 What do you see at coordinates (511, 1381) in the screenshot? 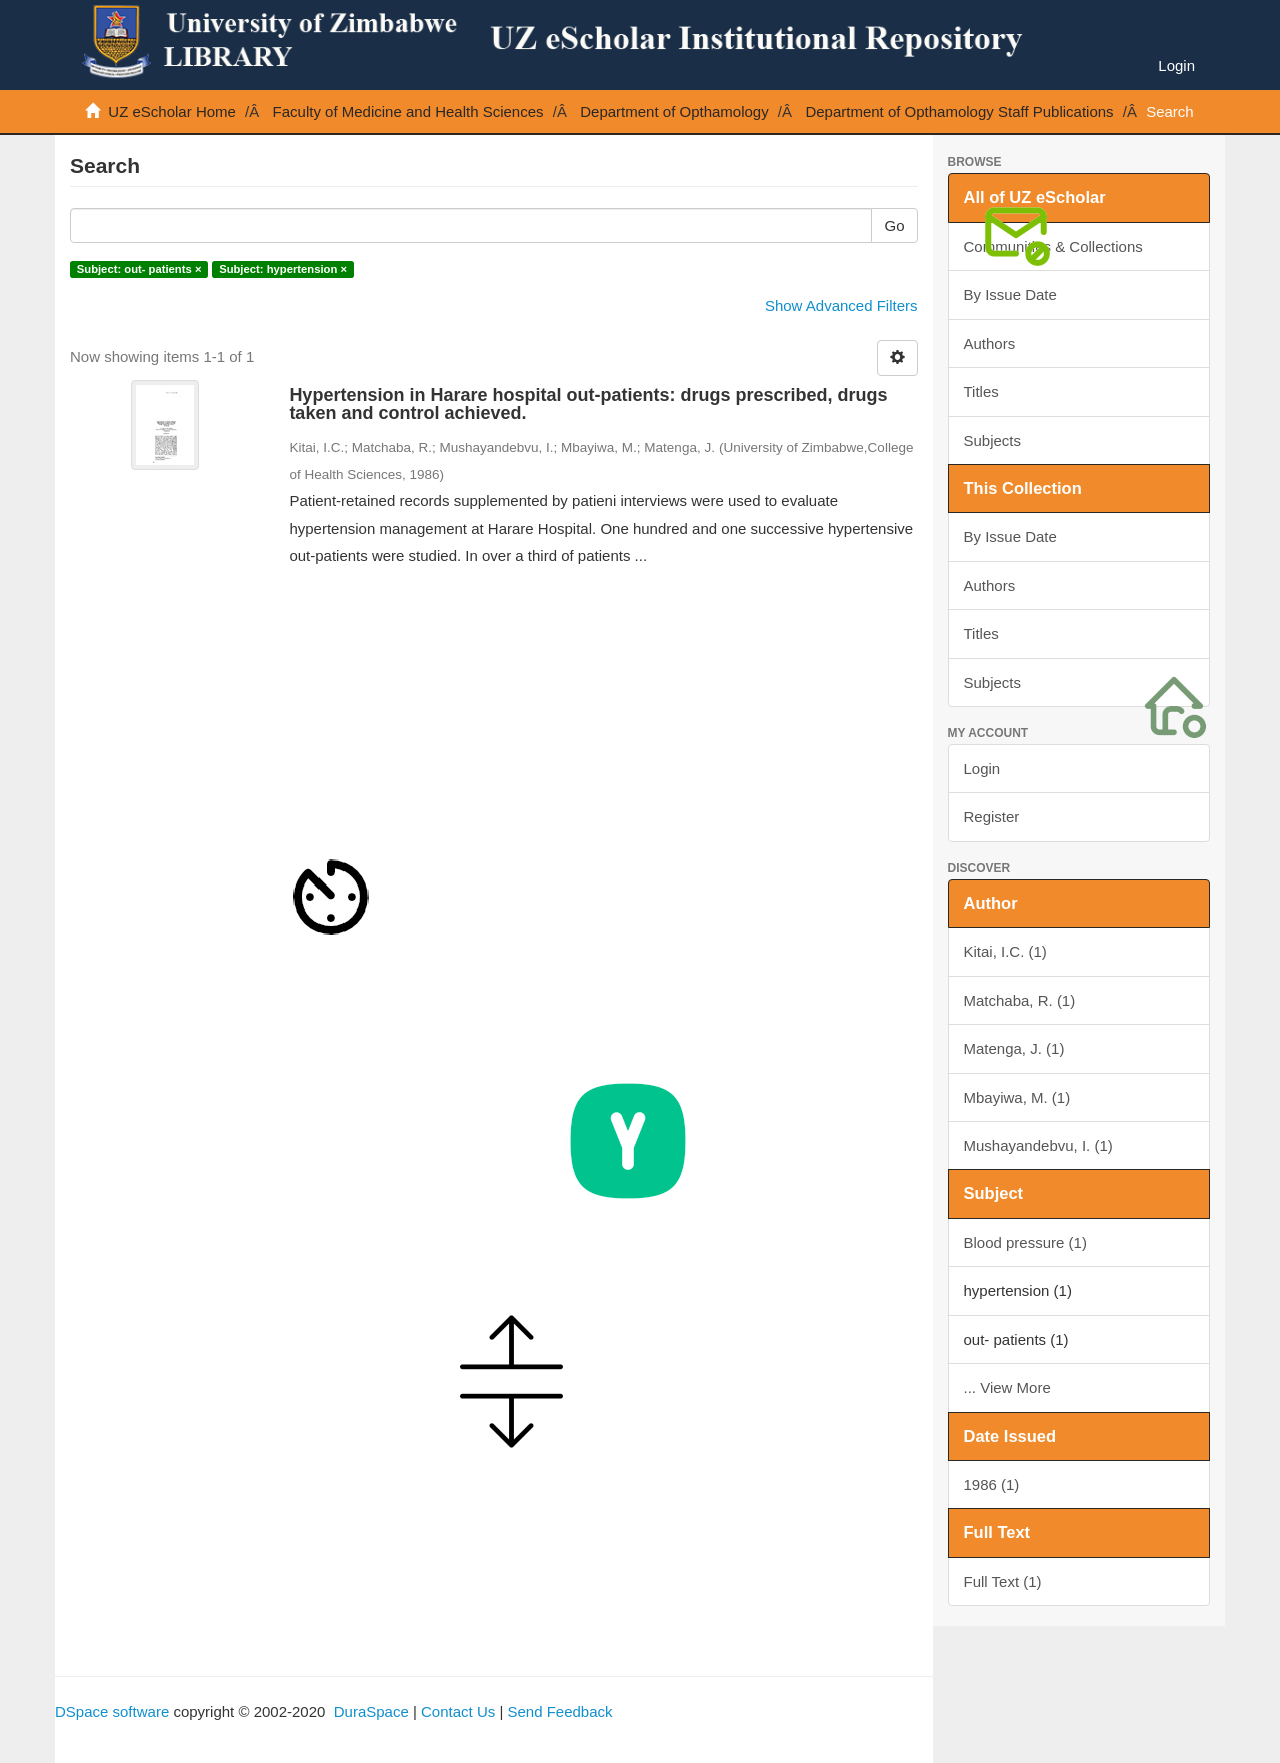
I see `split view vertically` at bounding box center [511, 1381].